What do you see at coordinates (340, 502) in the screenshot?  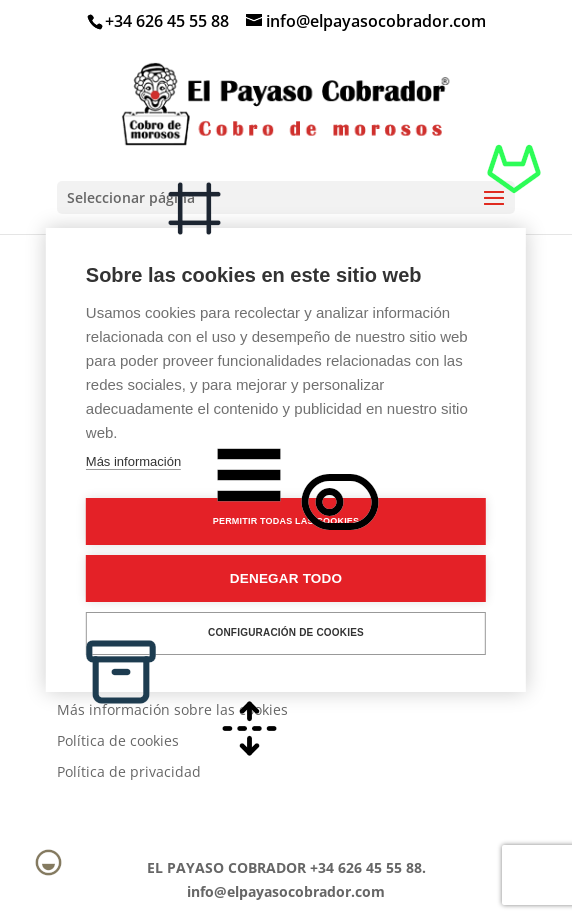 I see `toggle switch in off position` at bounding box center [340, 502].